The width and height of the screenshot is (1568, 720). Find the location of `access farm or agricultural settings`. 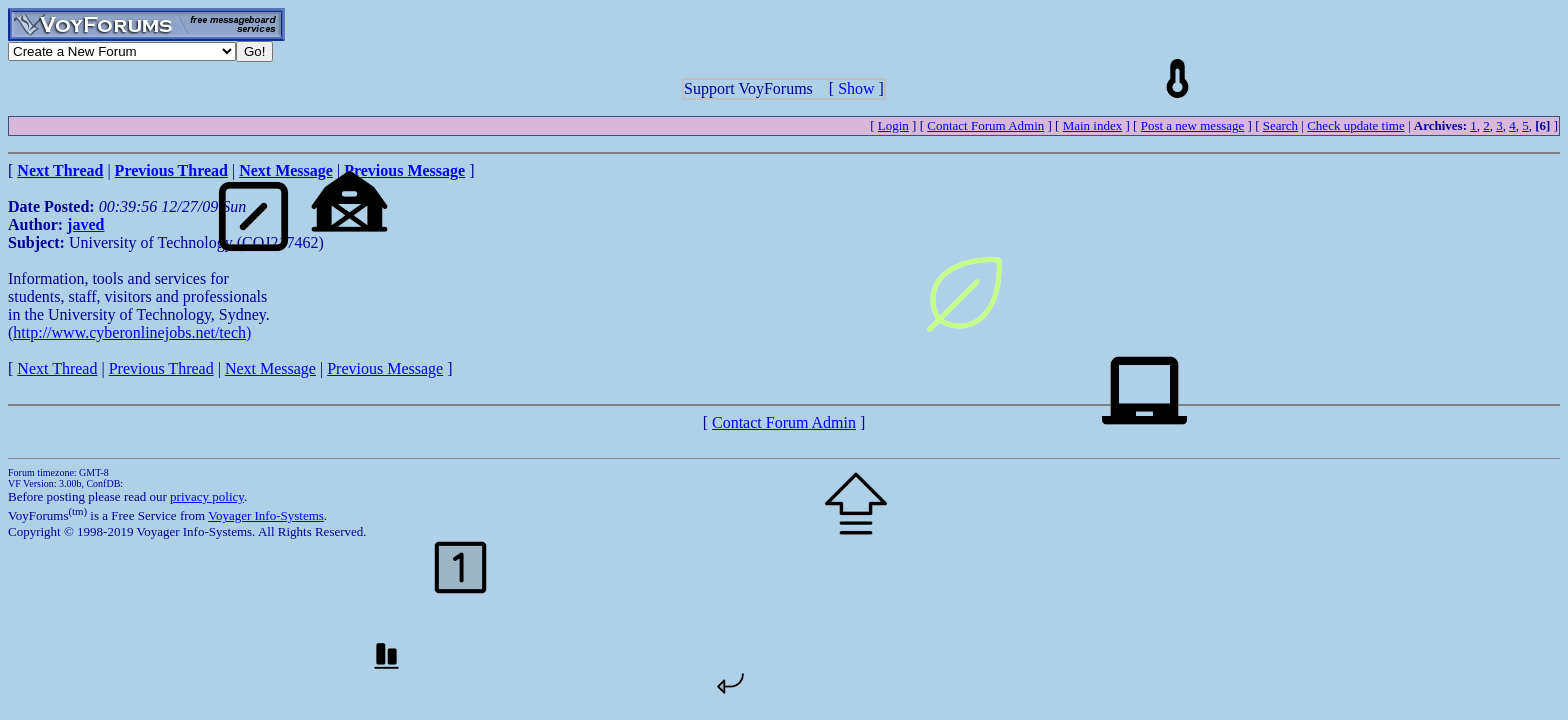

access farm or agricultural settings is located at coordinates (349, 206).